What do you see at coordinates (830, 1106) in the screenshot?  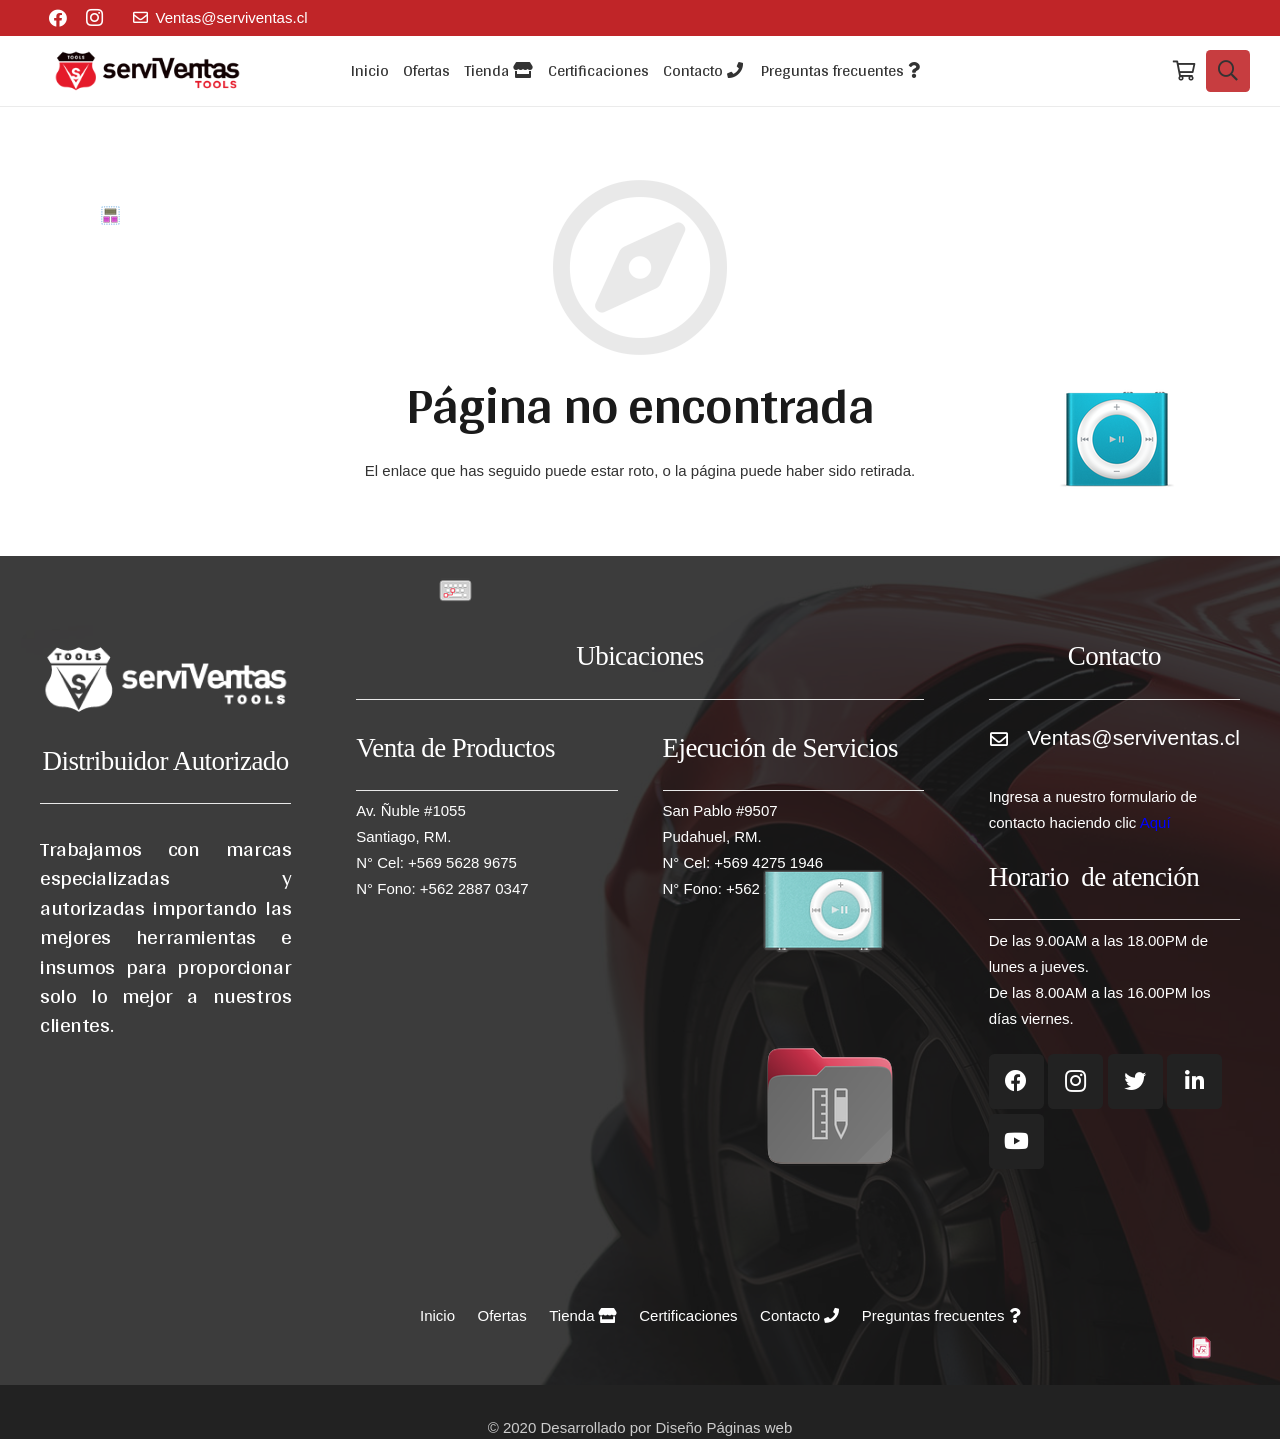 I see `open templates folder` at bounding box center [830, 1106].